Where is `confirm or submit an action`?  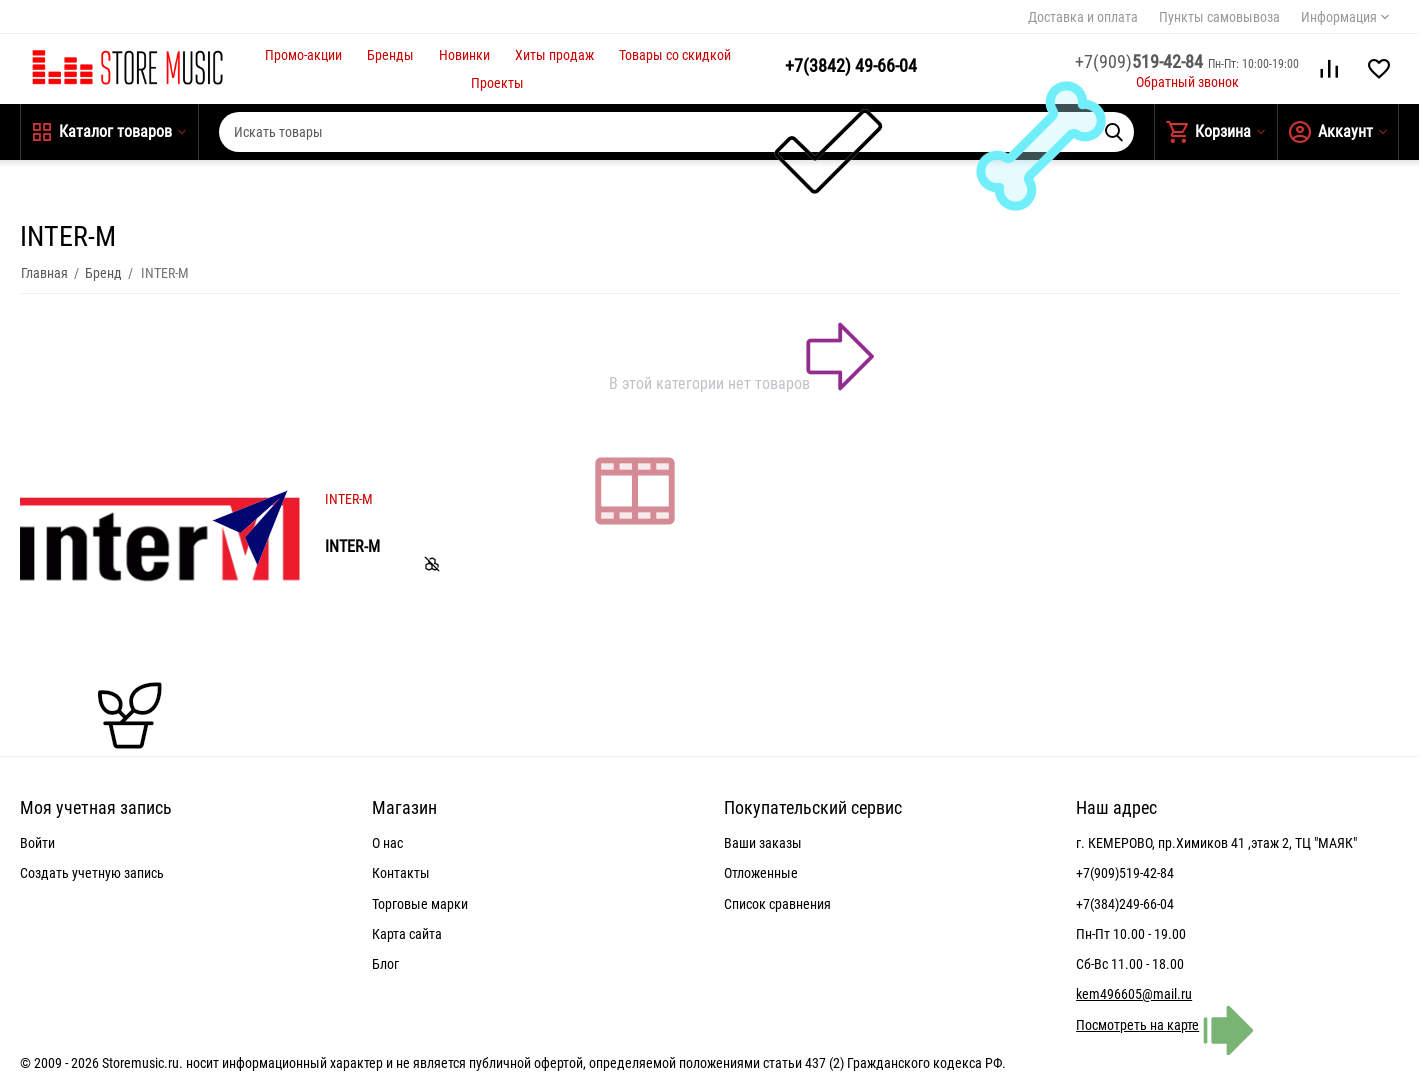
confirm or submit an action is located at coordinates (826, 149).